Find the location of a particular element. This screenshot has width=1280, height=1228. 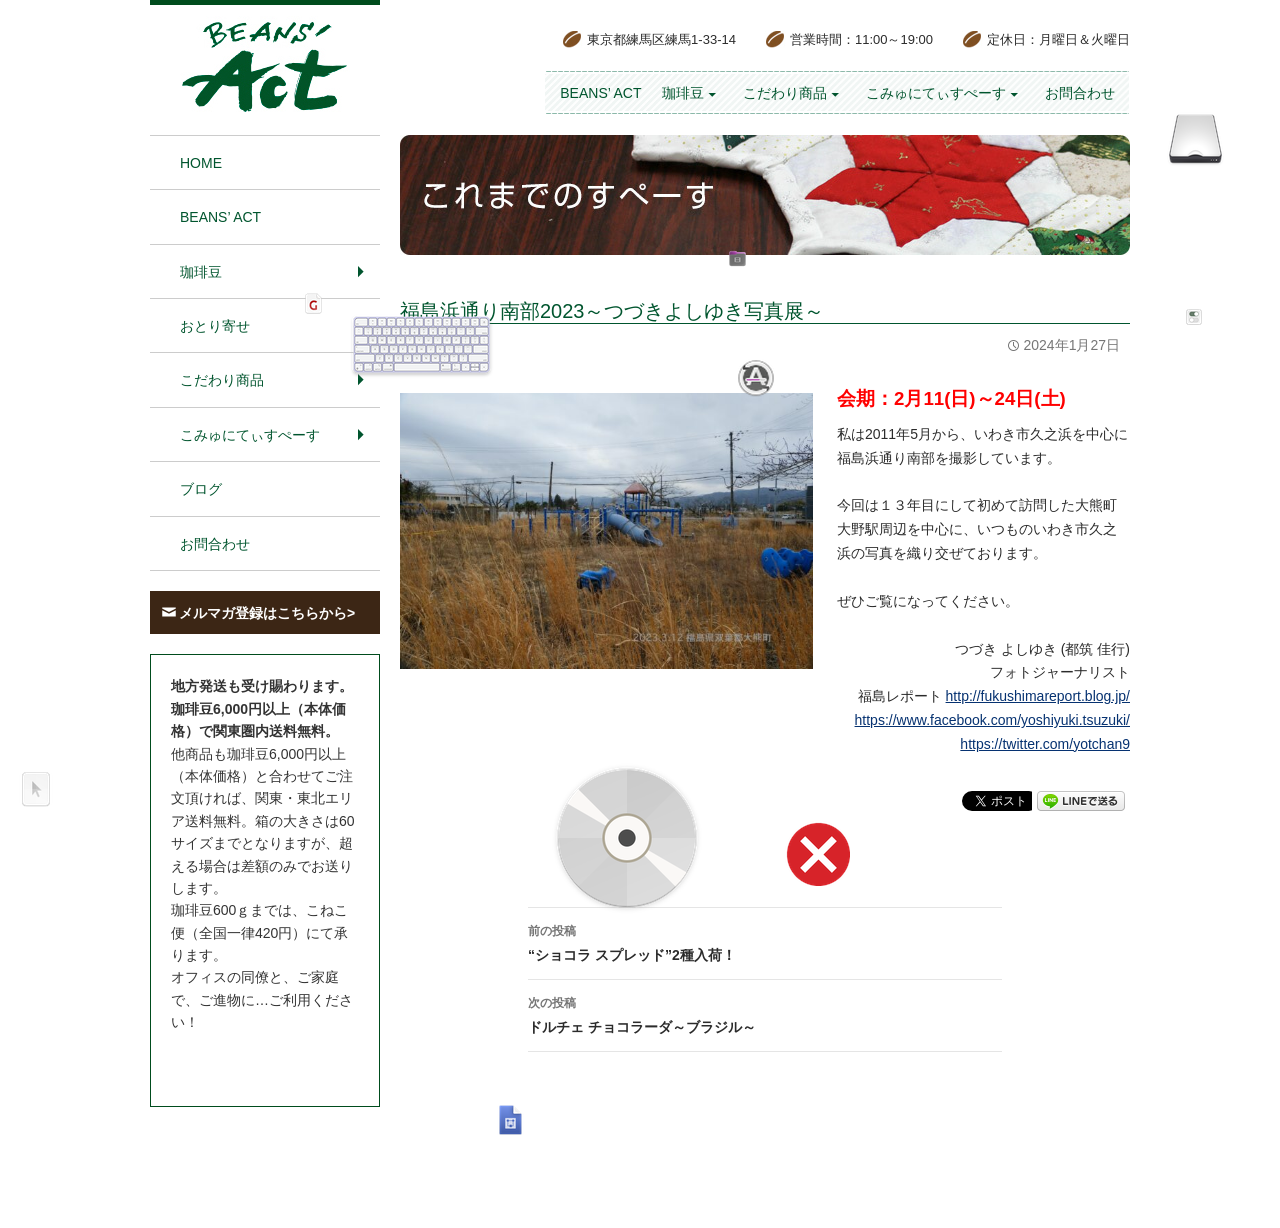

open the software update manager is located at coordinates (756, 378).